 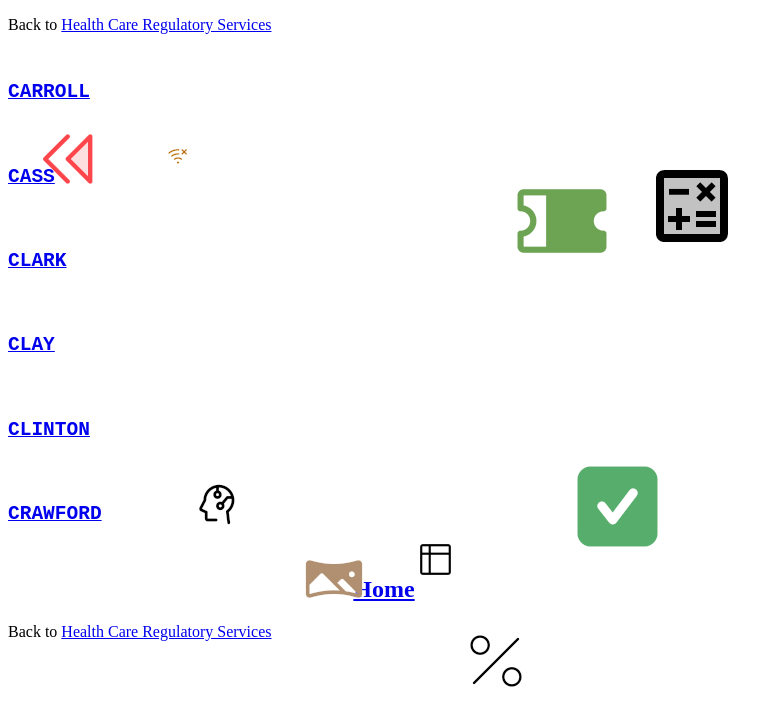 What do you see at coordinates (435, 559) in the screenshot?
I see `view data in table format` at bounding box center [435, 559].